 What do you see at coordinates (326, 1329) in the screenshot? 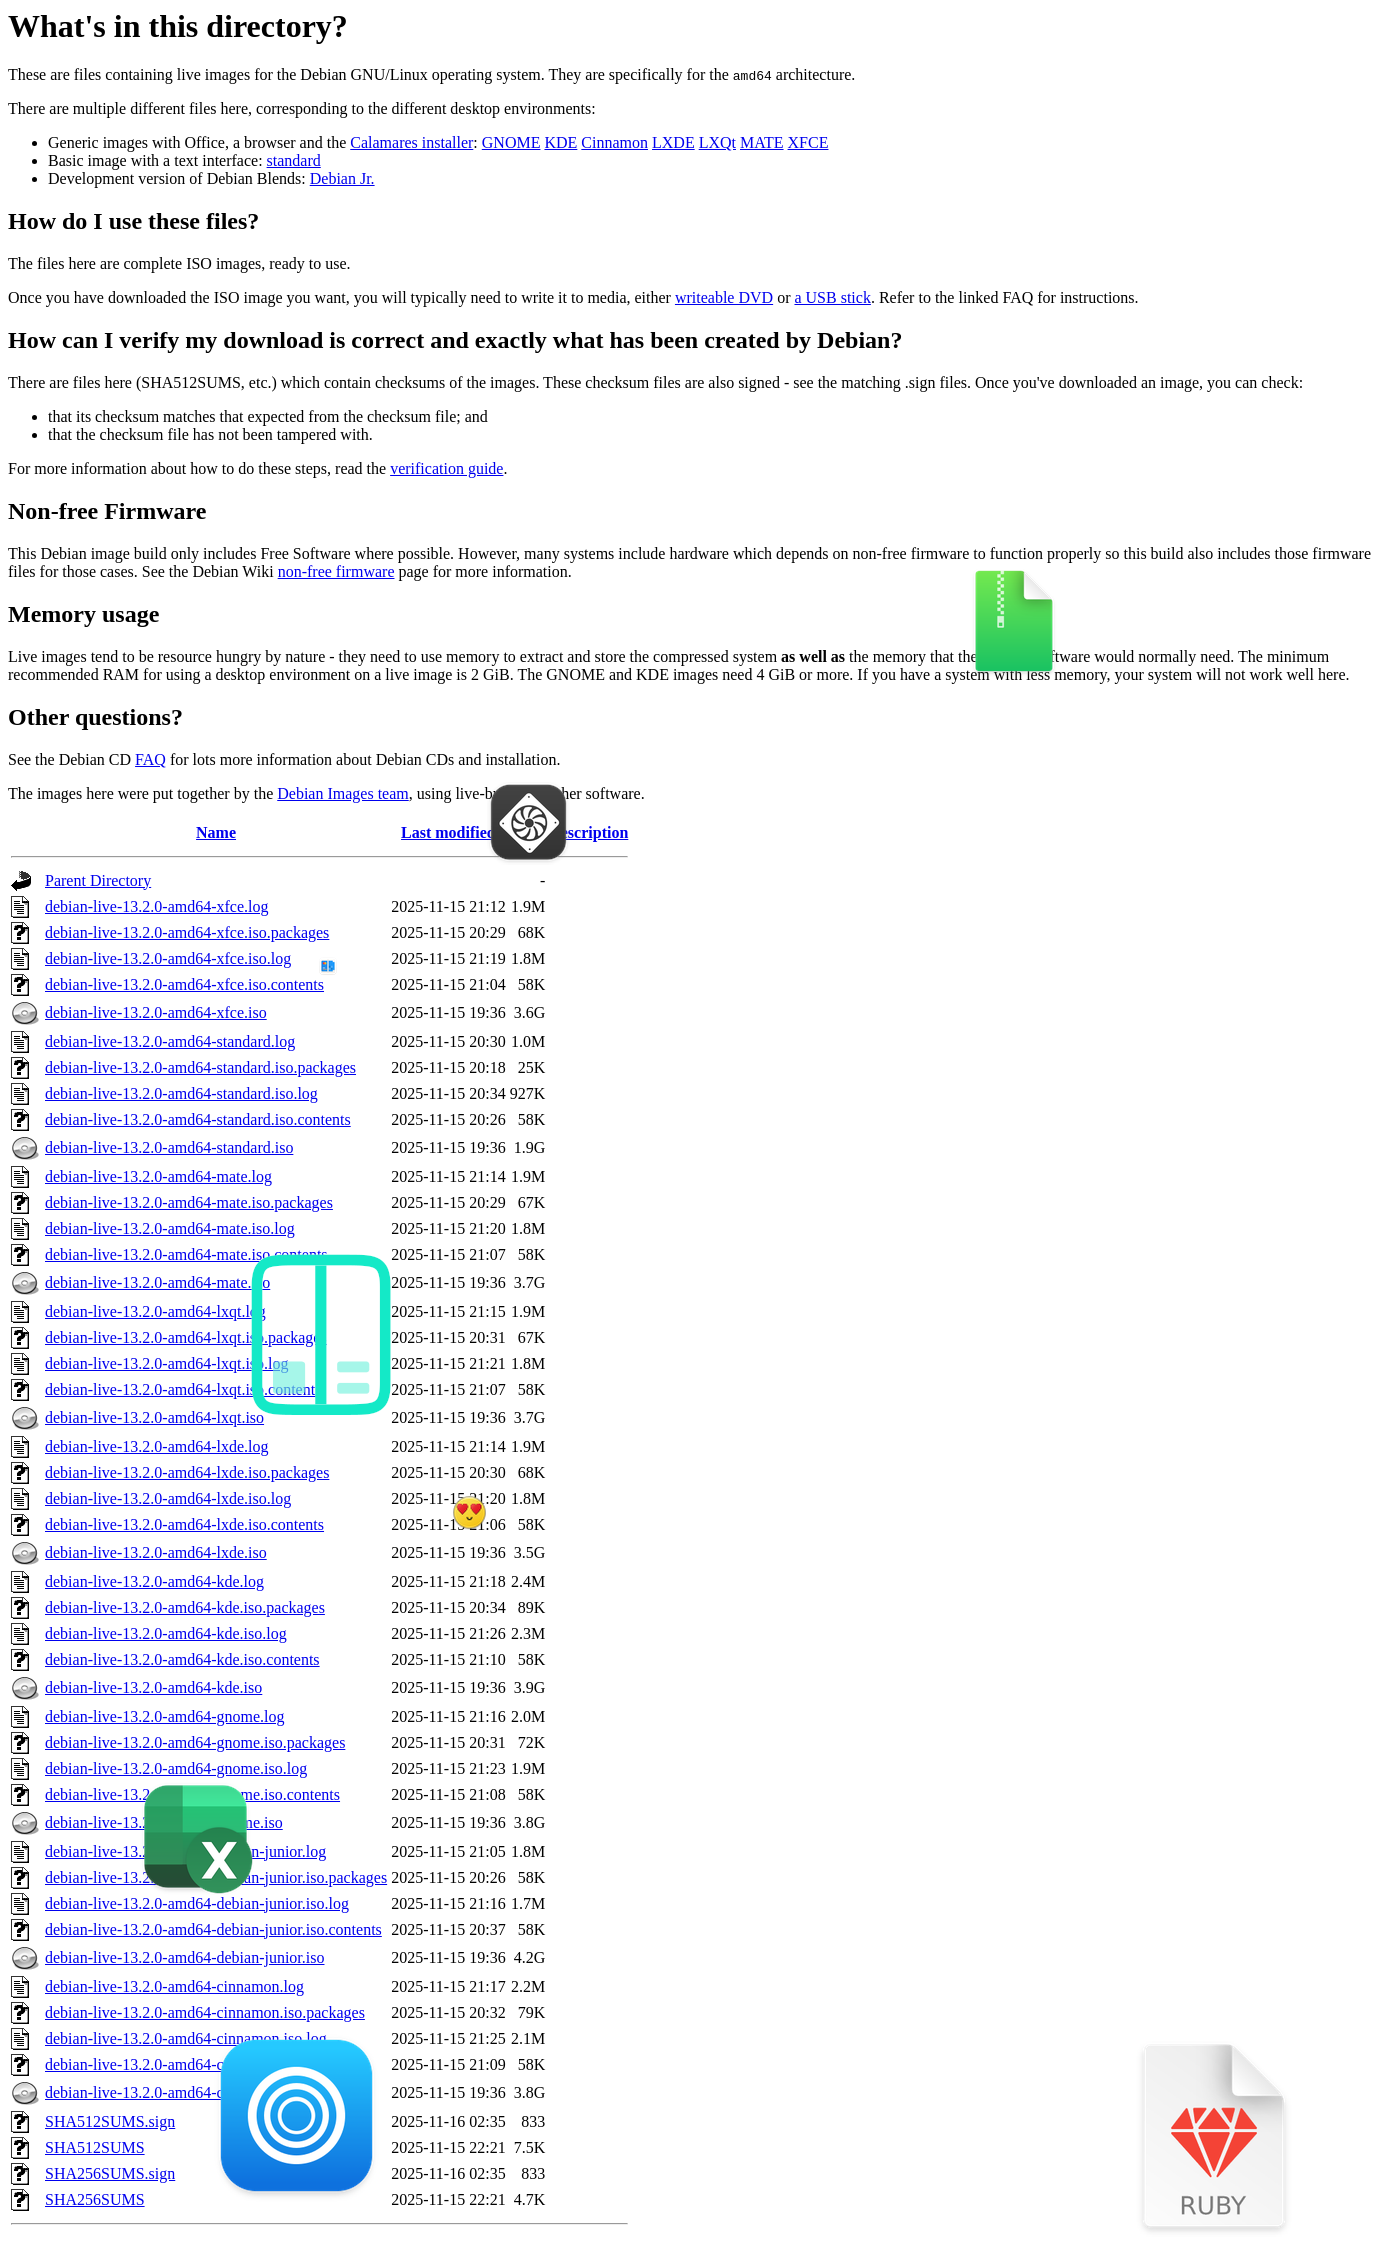
I see `open the packages app` at bounding box center [326, 1329].